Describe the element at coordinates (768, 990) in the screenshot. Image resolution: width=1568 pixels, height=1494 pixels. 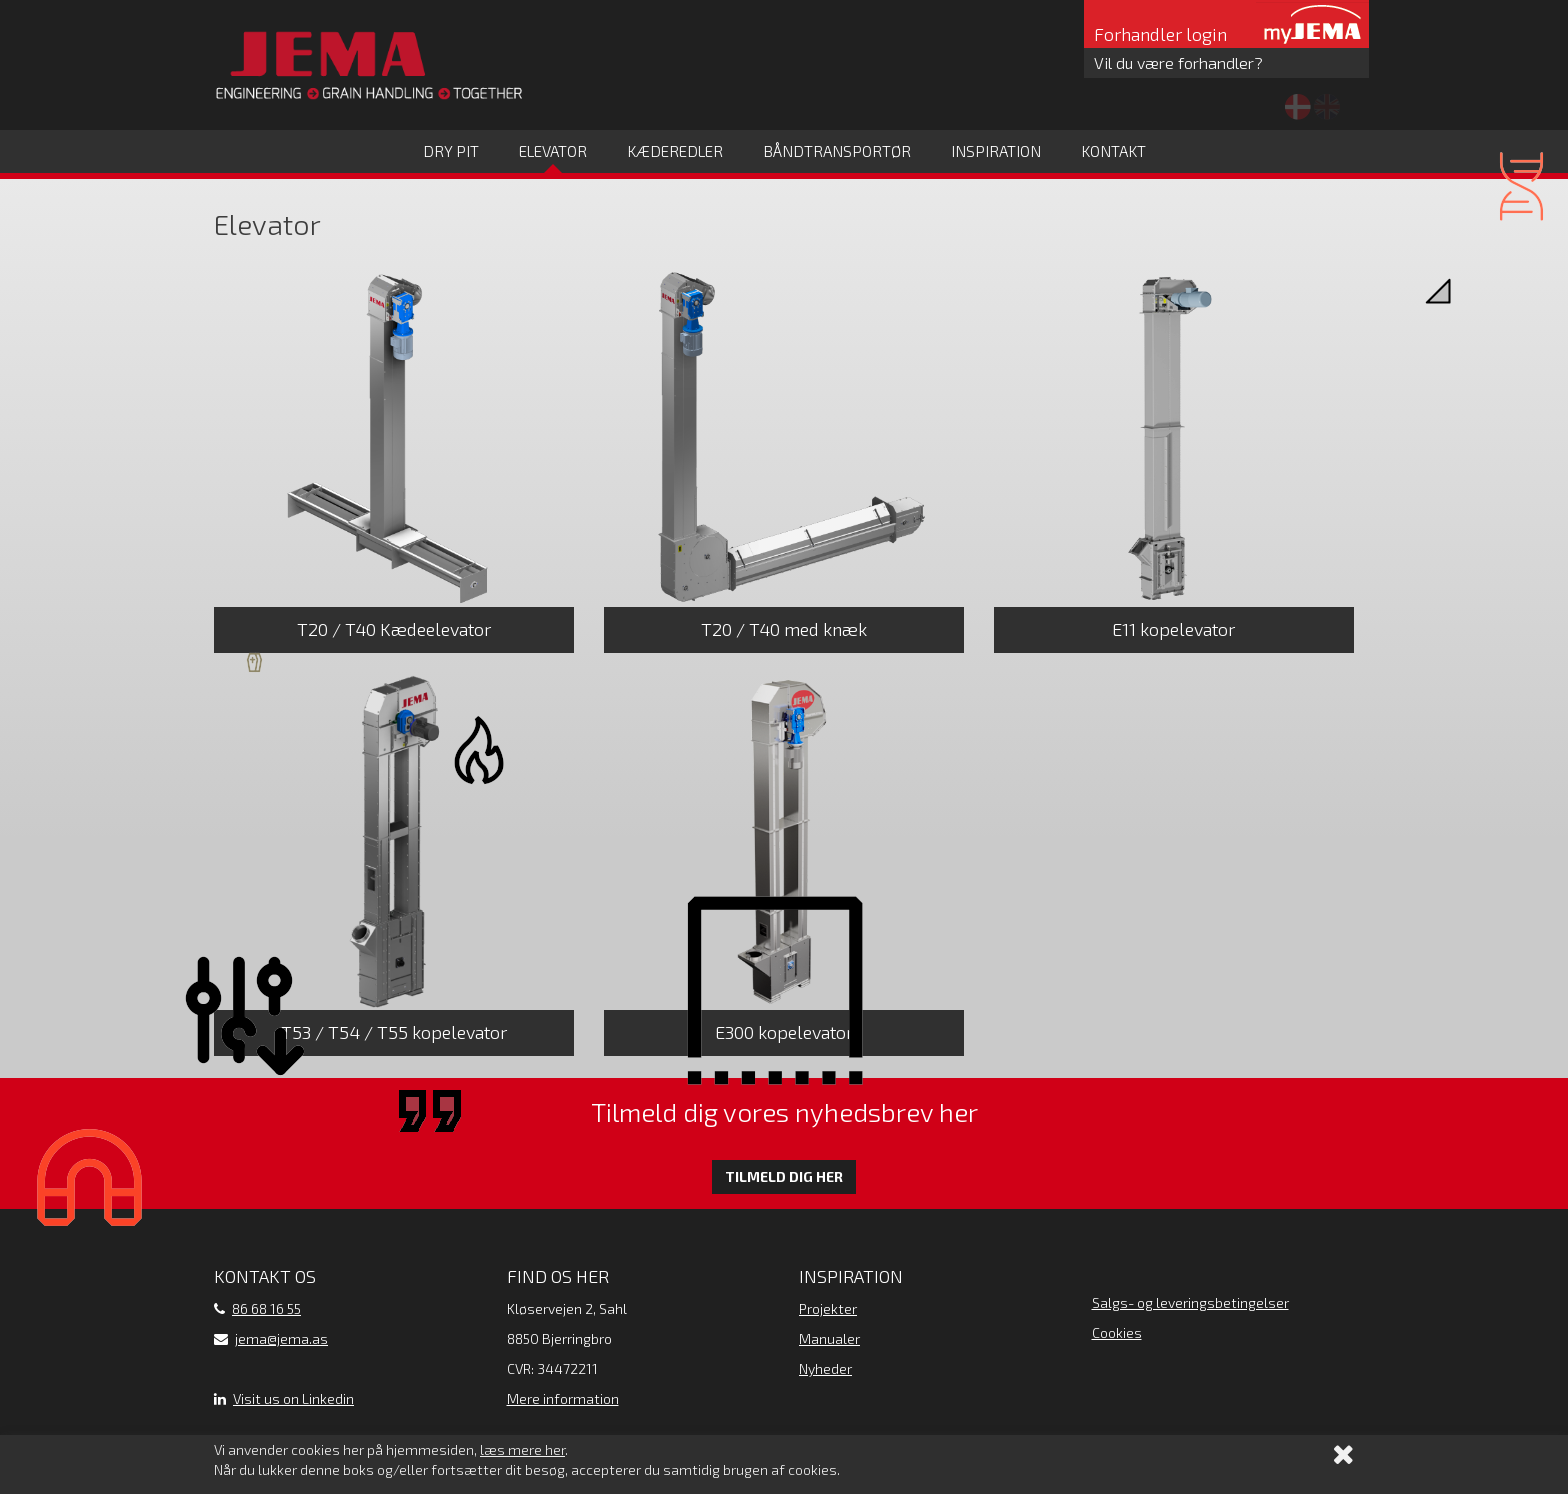
I see `insert a code snippet` at that location.